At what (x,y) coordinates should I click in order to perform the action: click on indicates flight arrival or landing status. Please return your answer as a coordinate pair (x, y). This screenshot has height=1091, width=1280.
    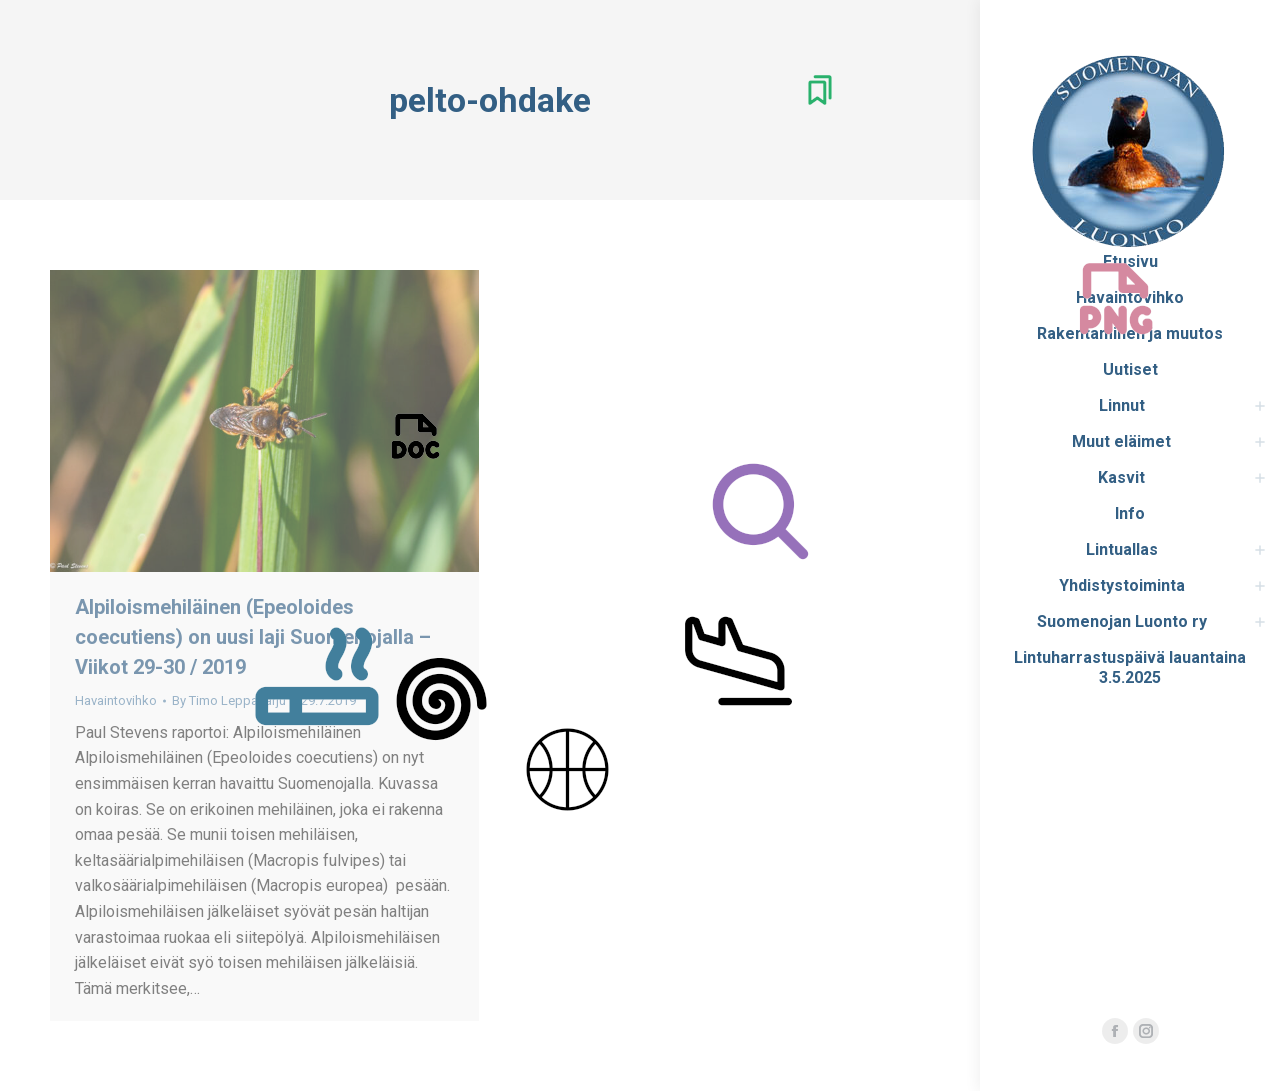
    Looking at the image, I should click on (733, 661).